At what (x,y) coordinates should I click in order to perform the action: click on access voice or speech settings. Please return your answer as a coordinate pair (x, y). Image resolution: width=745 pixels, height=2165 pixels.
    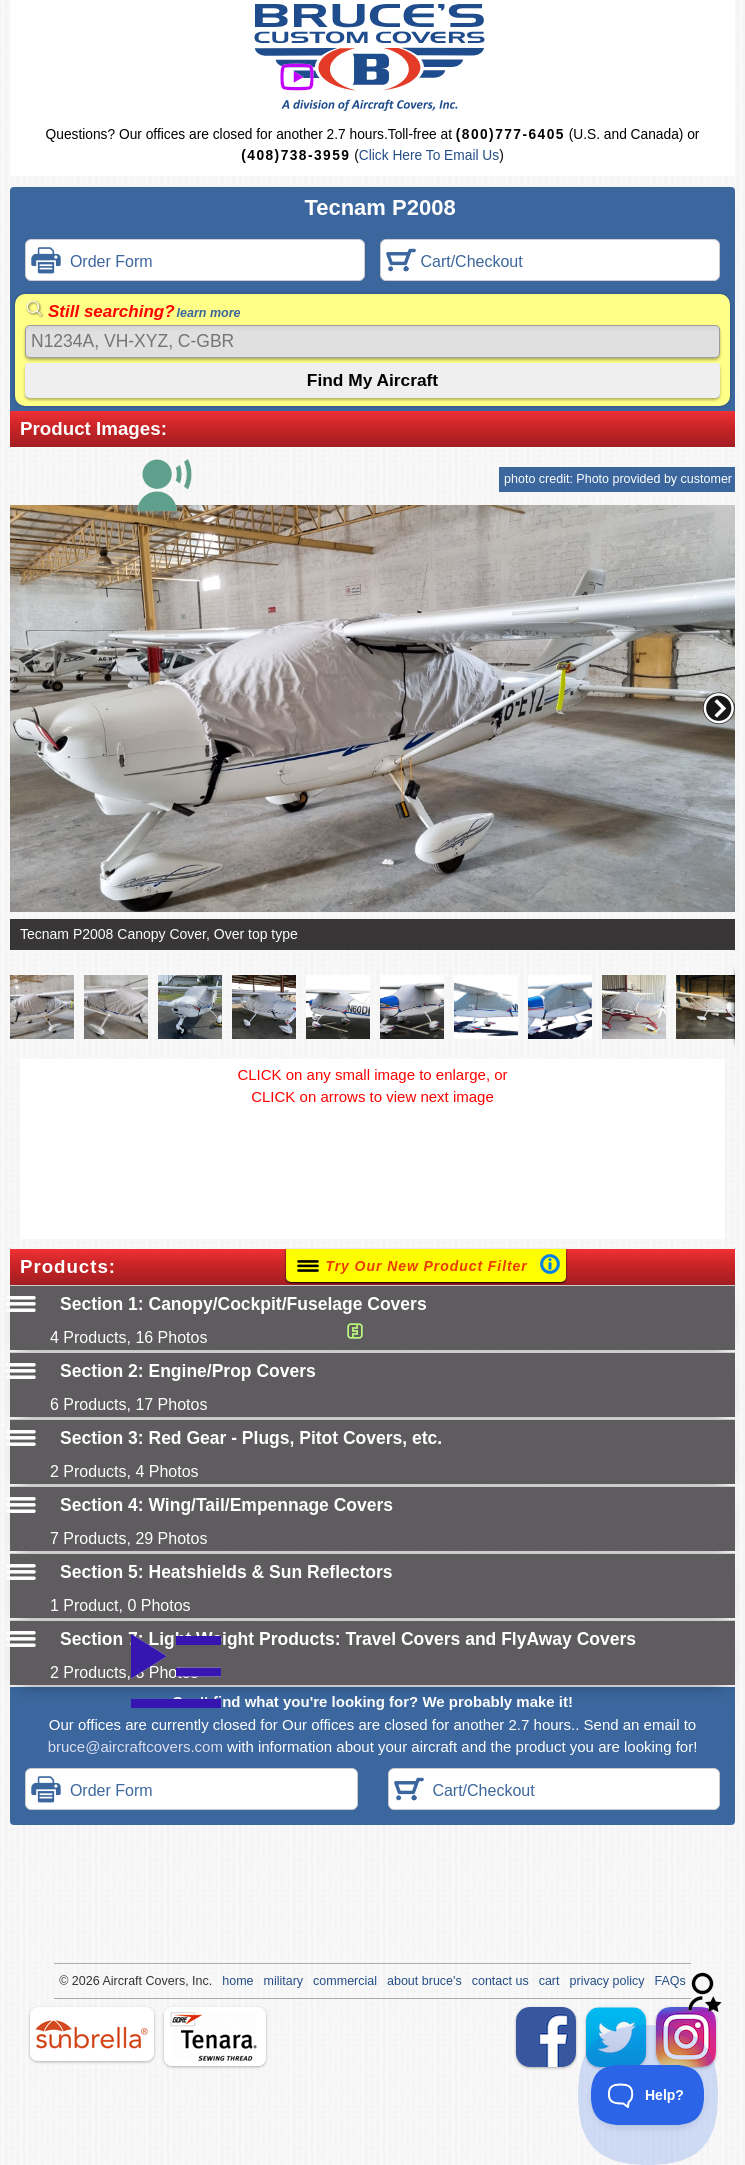
    Looking at the image, I should click on (164, 486).